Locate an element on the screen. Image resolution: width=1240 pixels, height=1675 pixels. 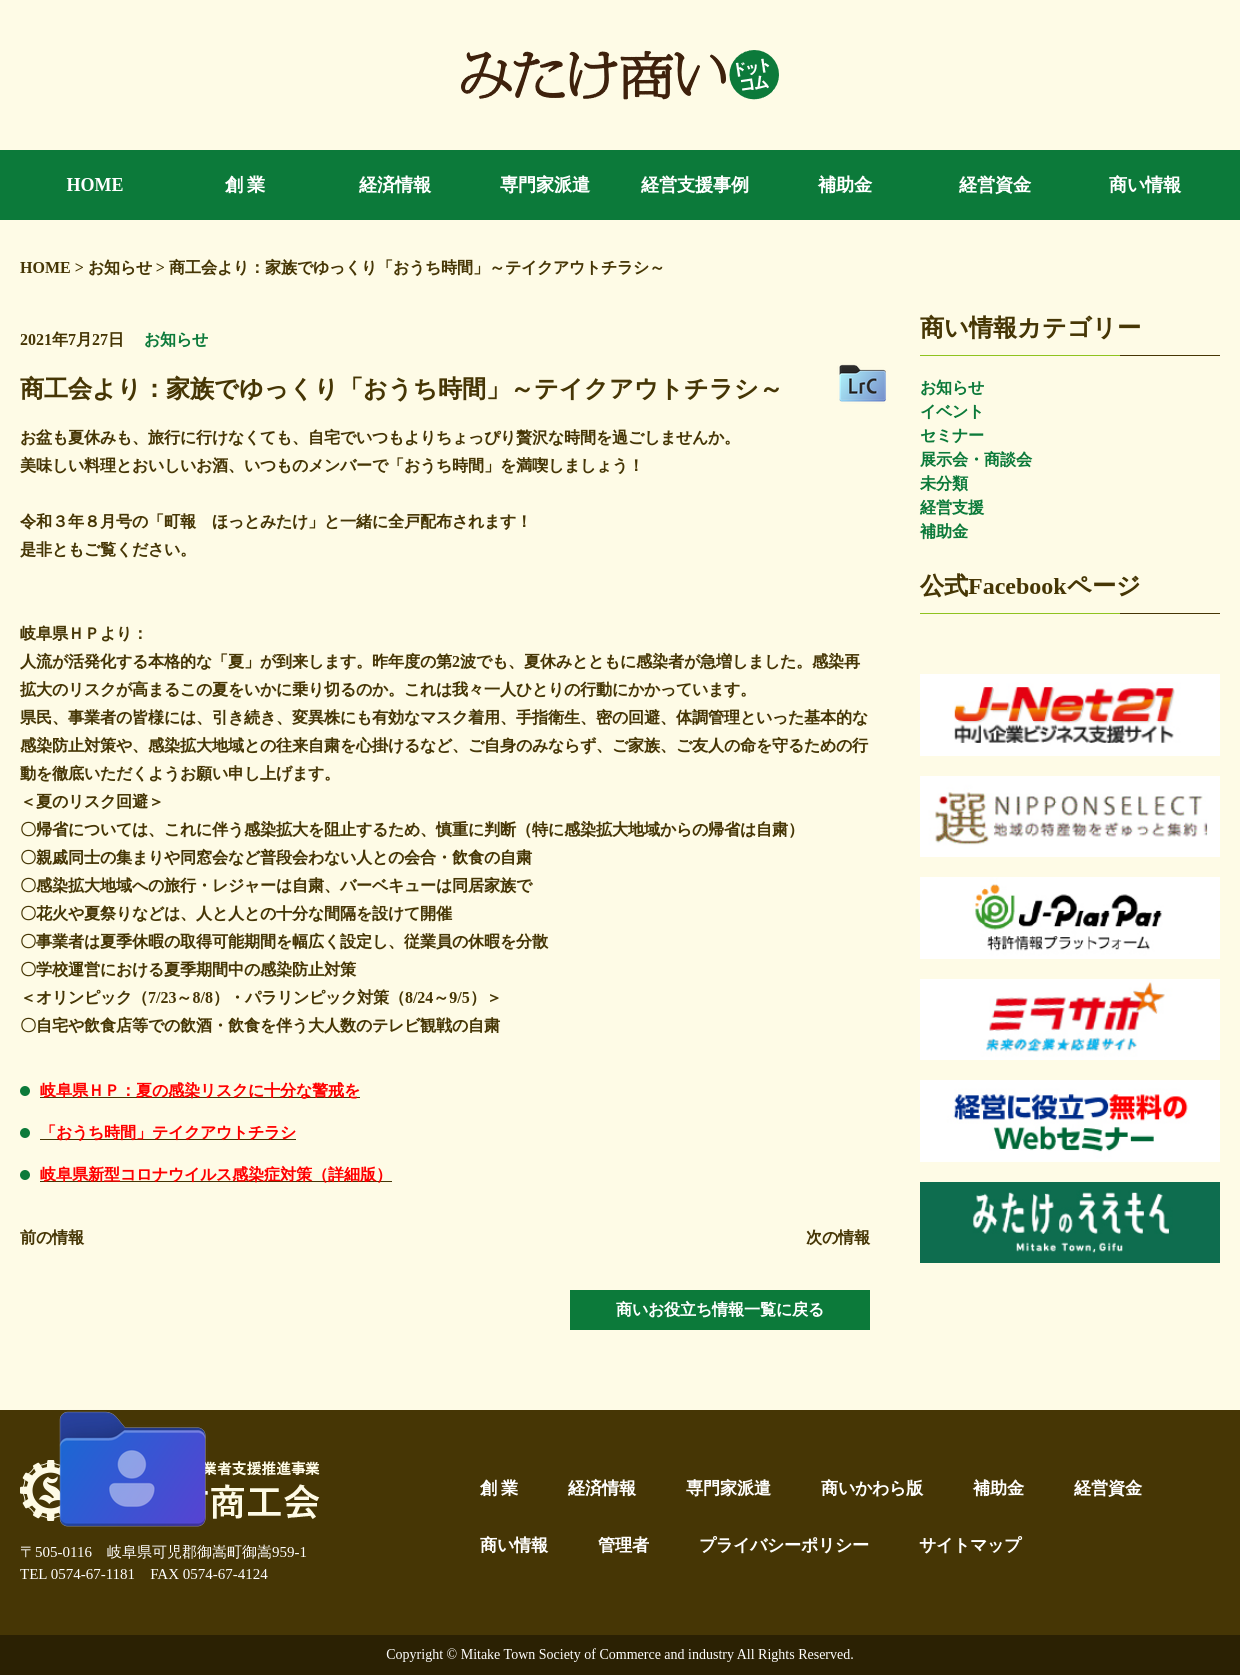
open user profile folder is located at coordinates (132, 1473).